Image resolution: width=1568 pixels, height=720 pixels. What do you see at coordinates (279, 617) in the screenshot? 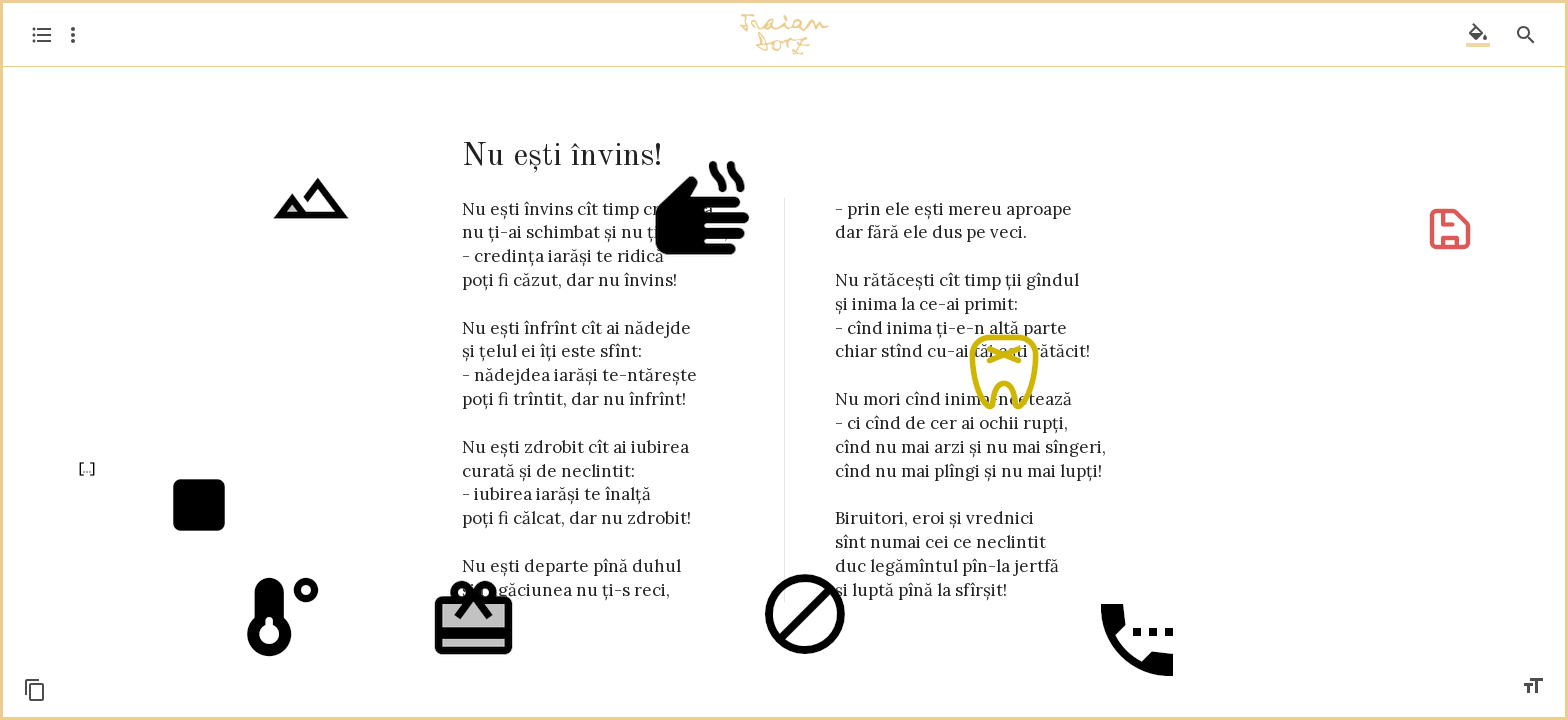
I see `indicates low temperature reading` at bounding box center [279, 617].